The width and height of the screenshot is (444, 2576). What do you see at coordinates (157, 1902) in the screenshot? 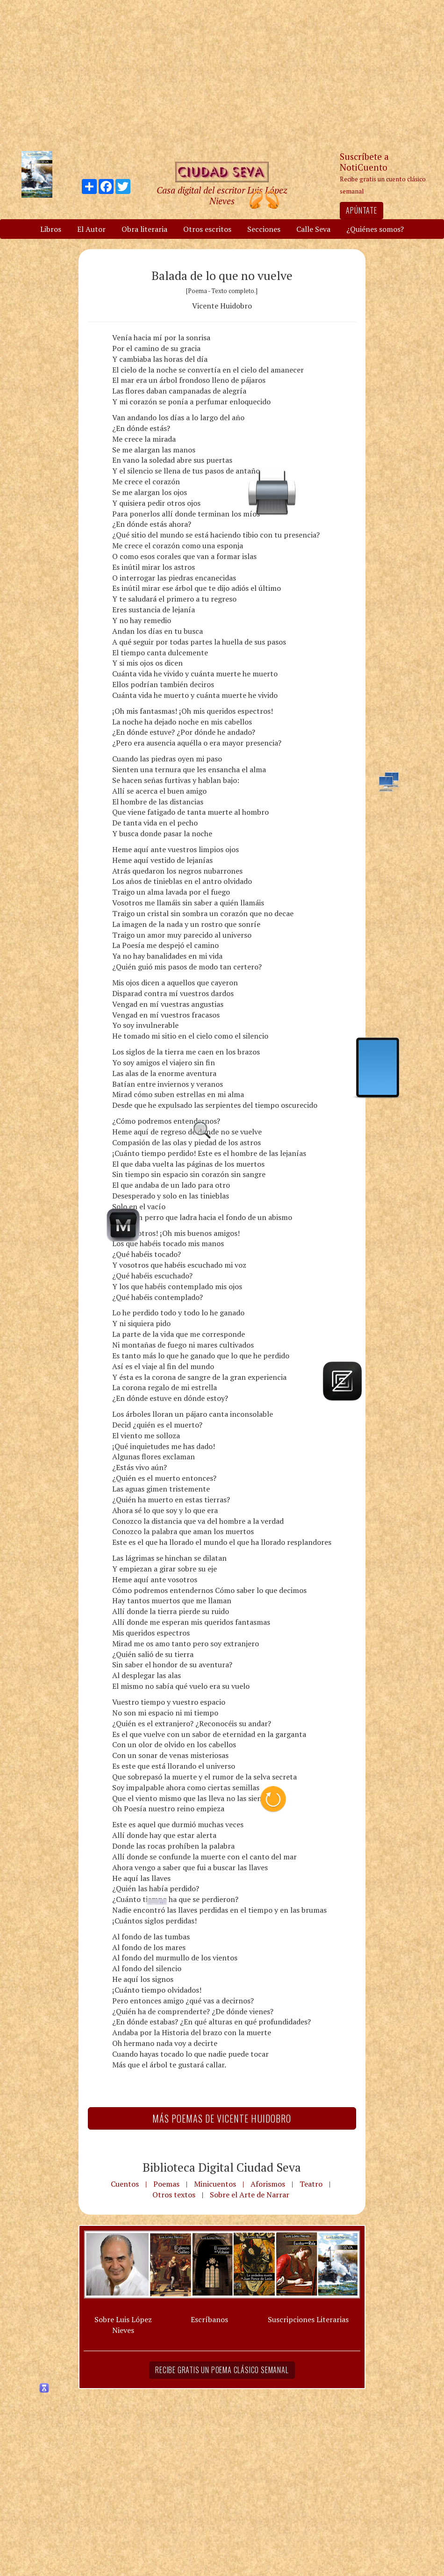
I see `connect a bluetooth keyboard` at bounding box center [157, 1902].